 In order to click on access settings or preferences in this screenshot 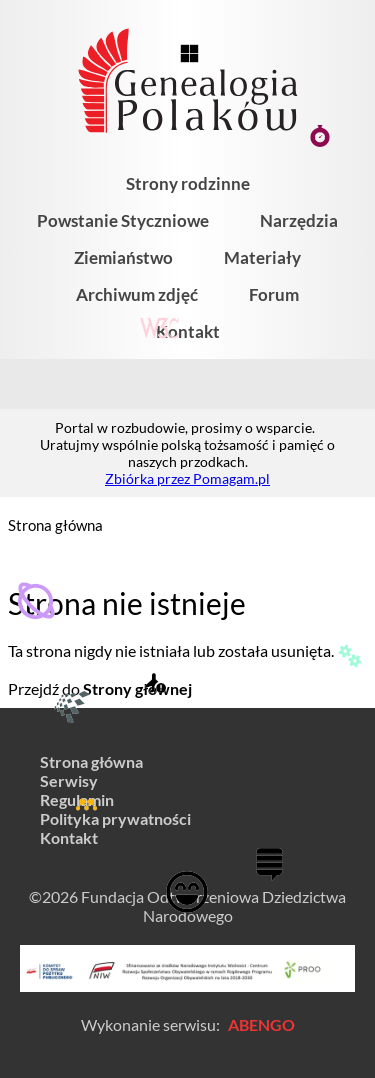, I will do `click(350, 656)`.